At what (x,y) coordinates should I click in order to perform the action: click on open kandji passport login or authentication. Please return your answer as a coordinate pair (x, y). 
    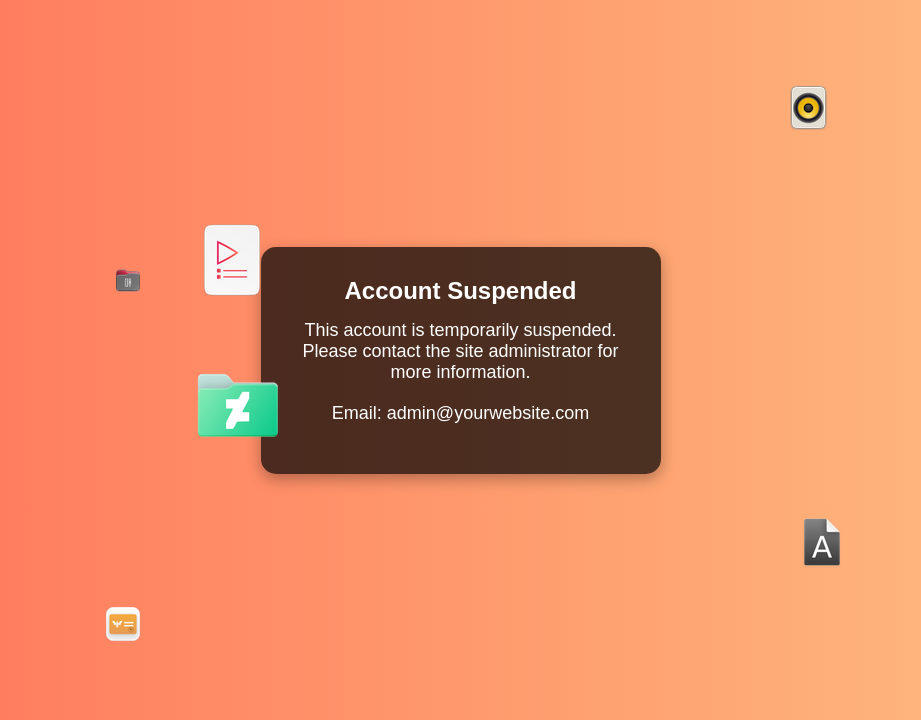
    Looking at the image, I should click on (123, 624).